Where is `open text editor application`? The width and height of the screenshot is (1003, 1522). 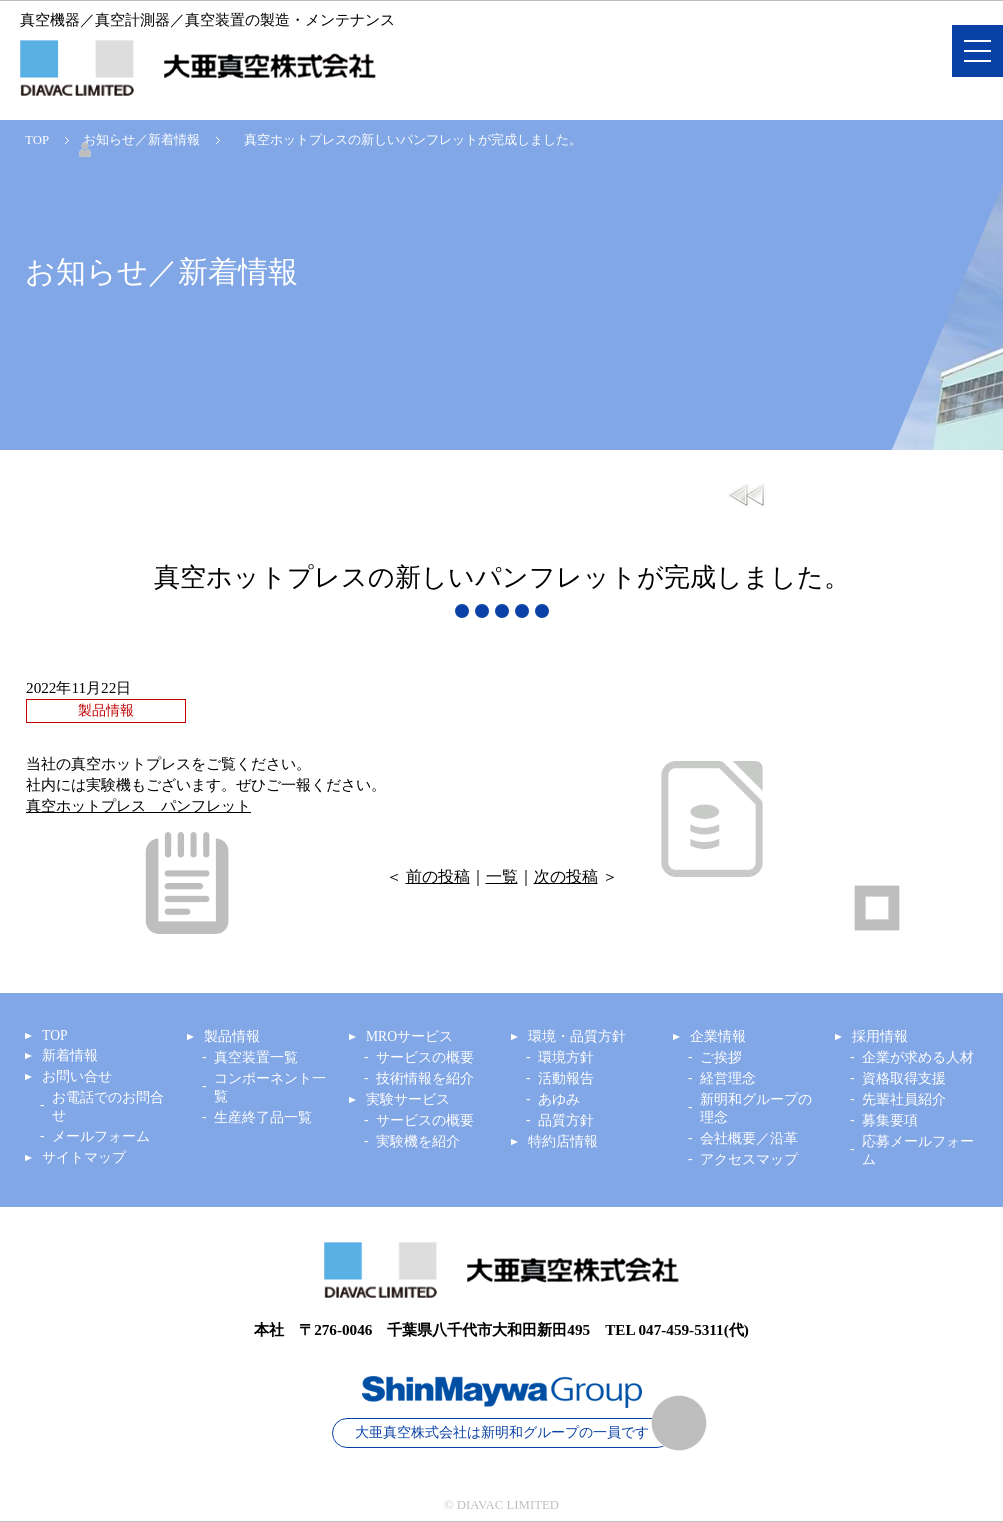
open text editor application is located at coordinates (184, 883).